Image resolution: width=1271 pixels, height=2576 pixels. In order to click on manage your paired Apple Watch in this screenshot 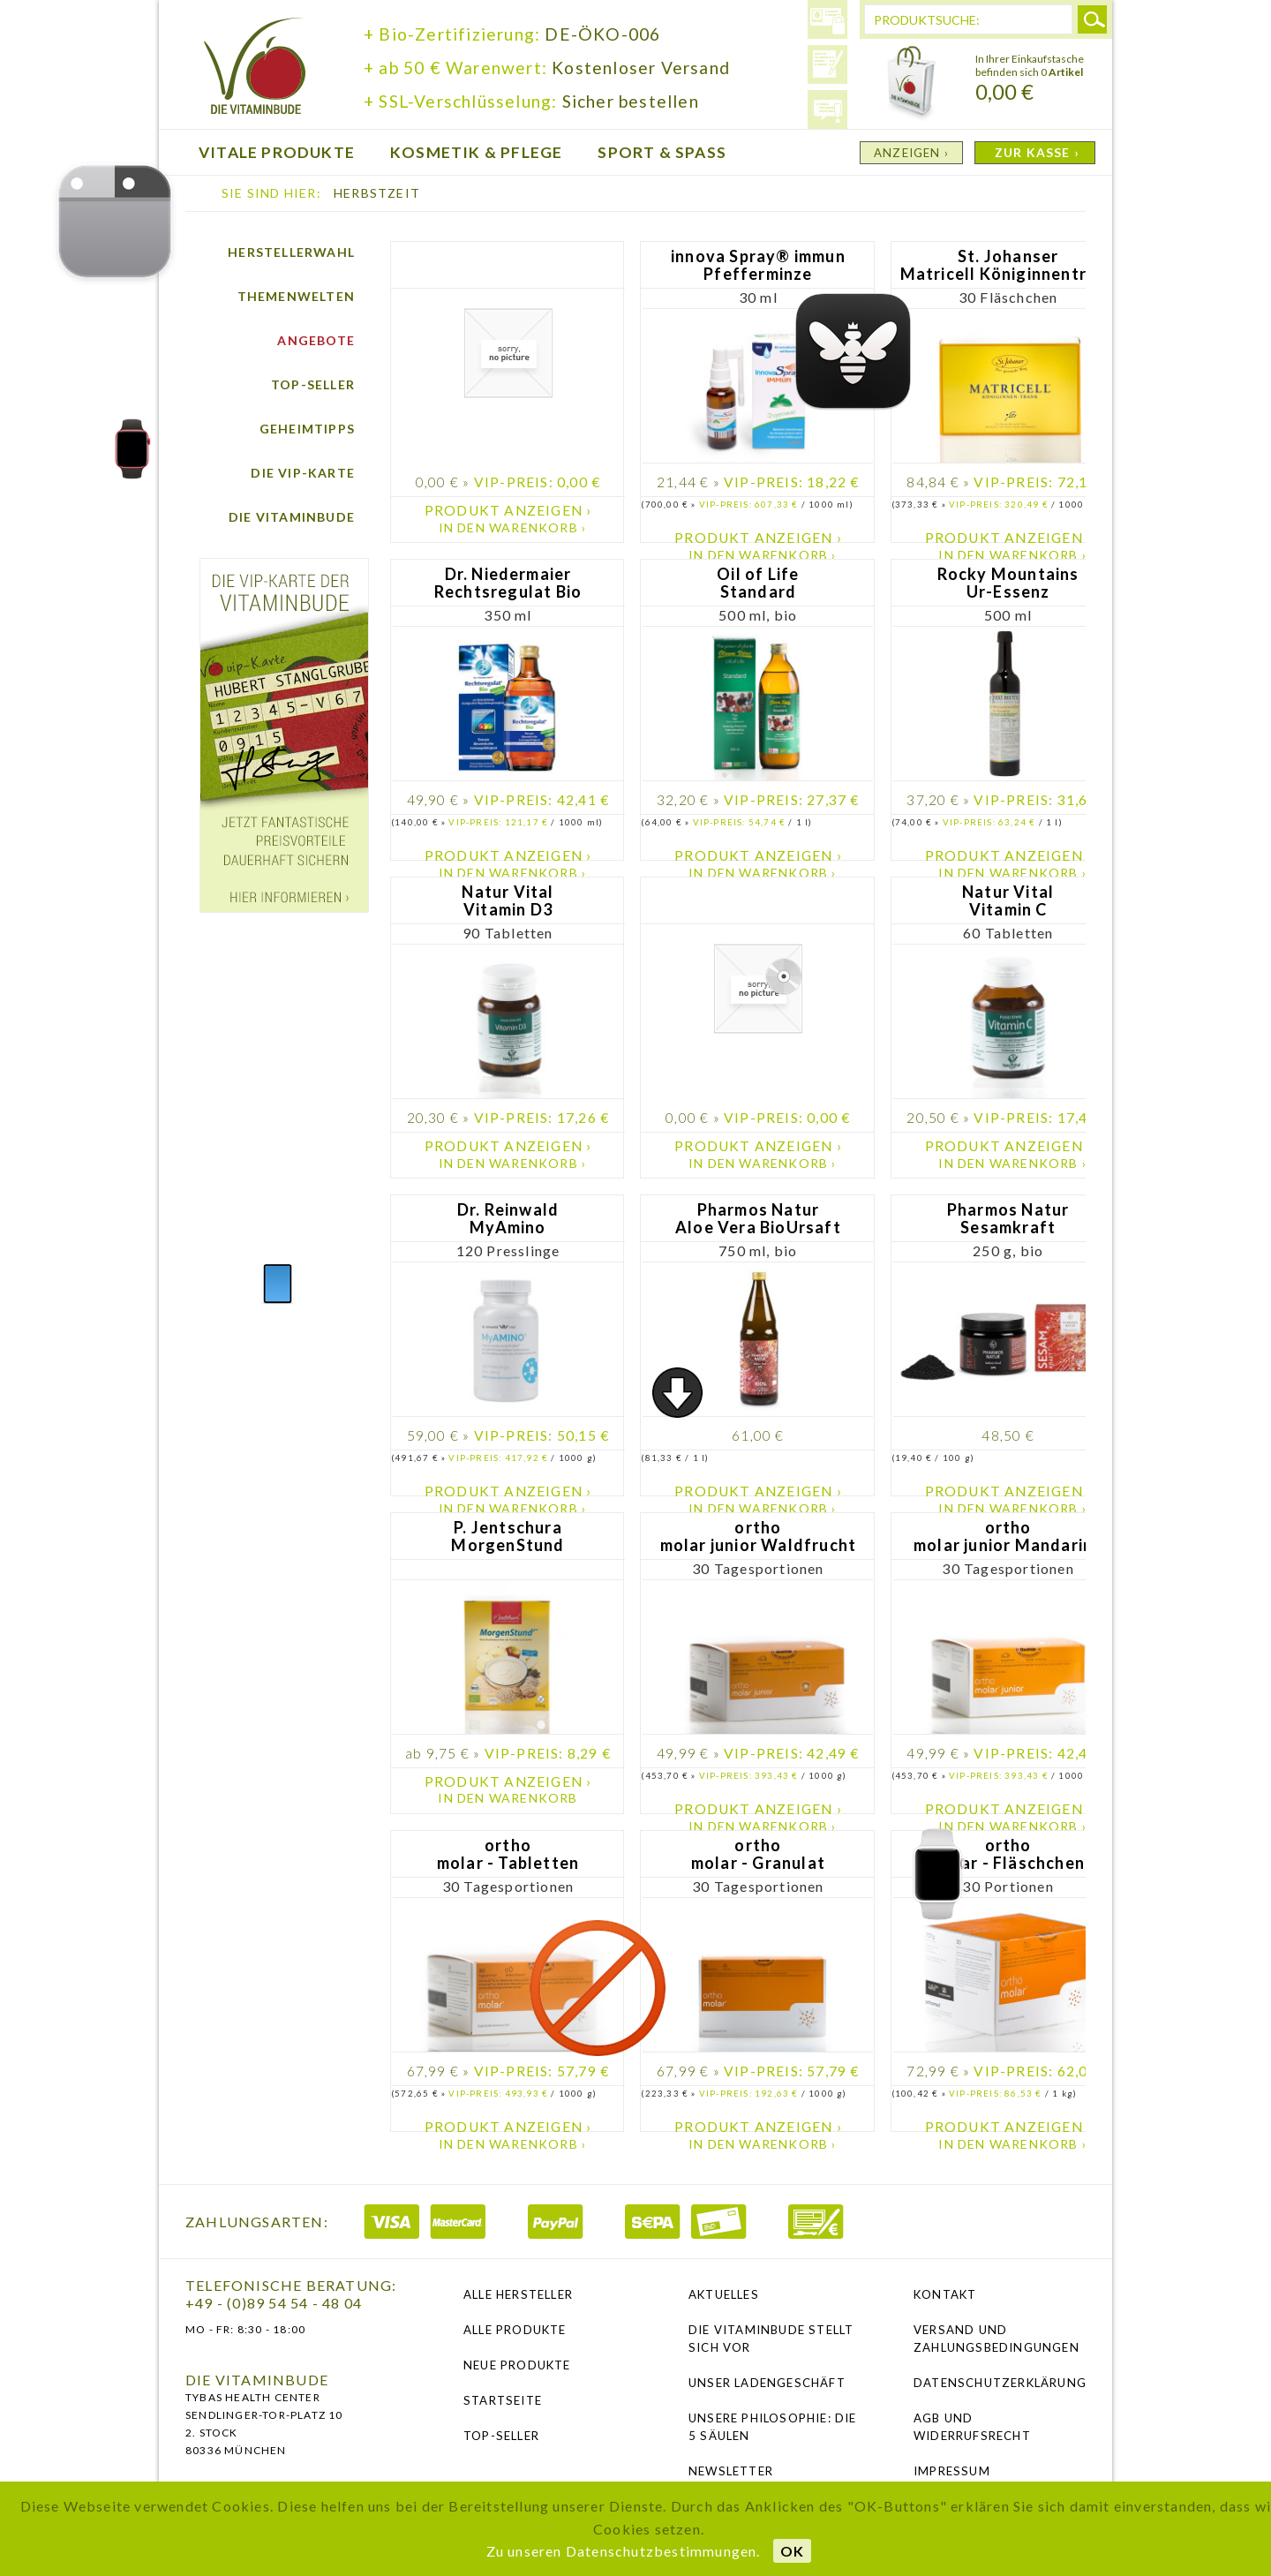, I will do `click(937, 1874)`.